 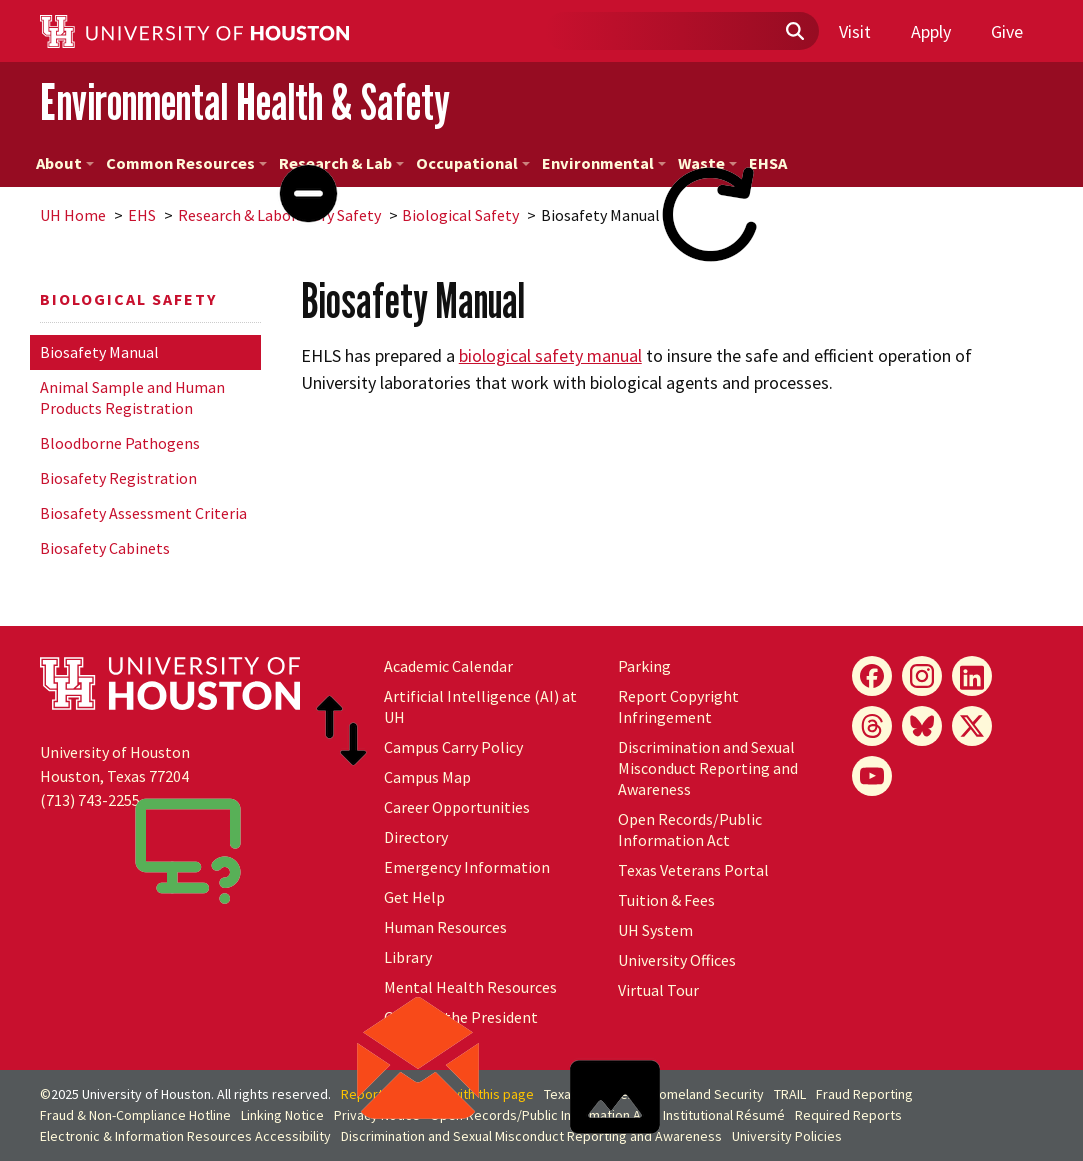 I want to click on enable do not disturb mode, so click(x=308, y=193).